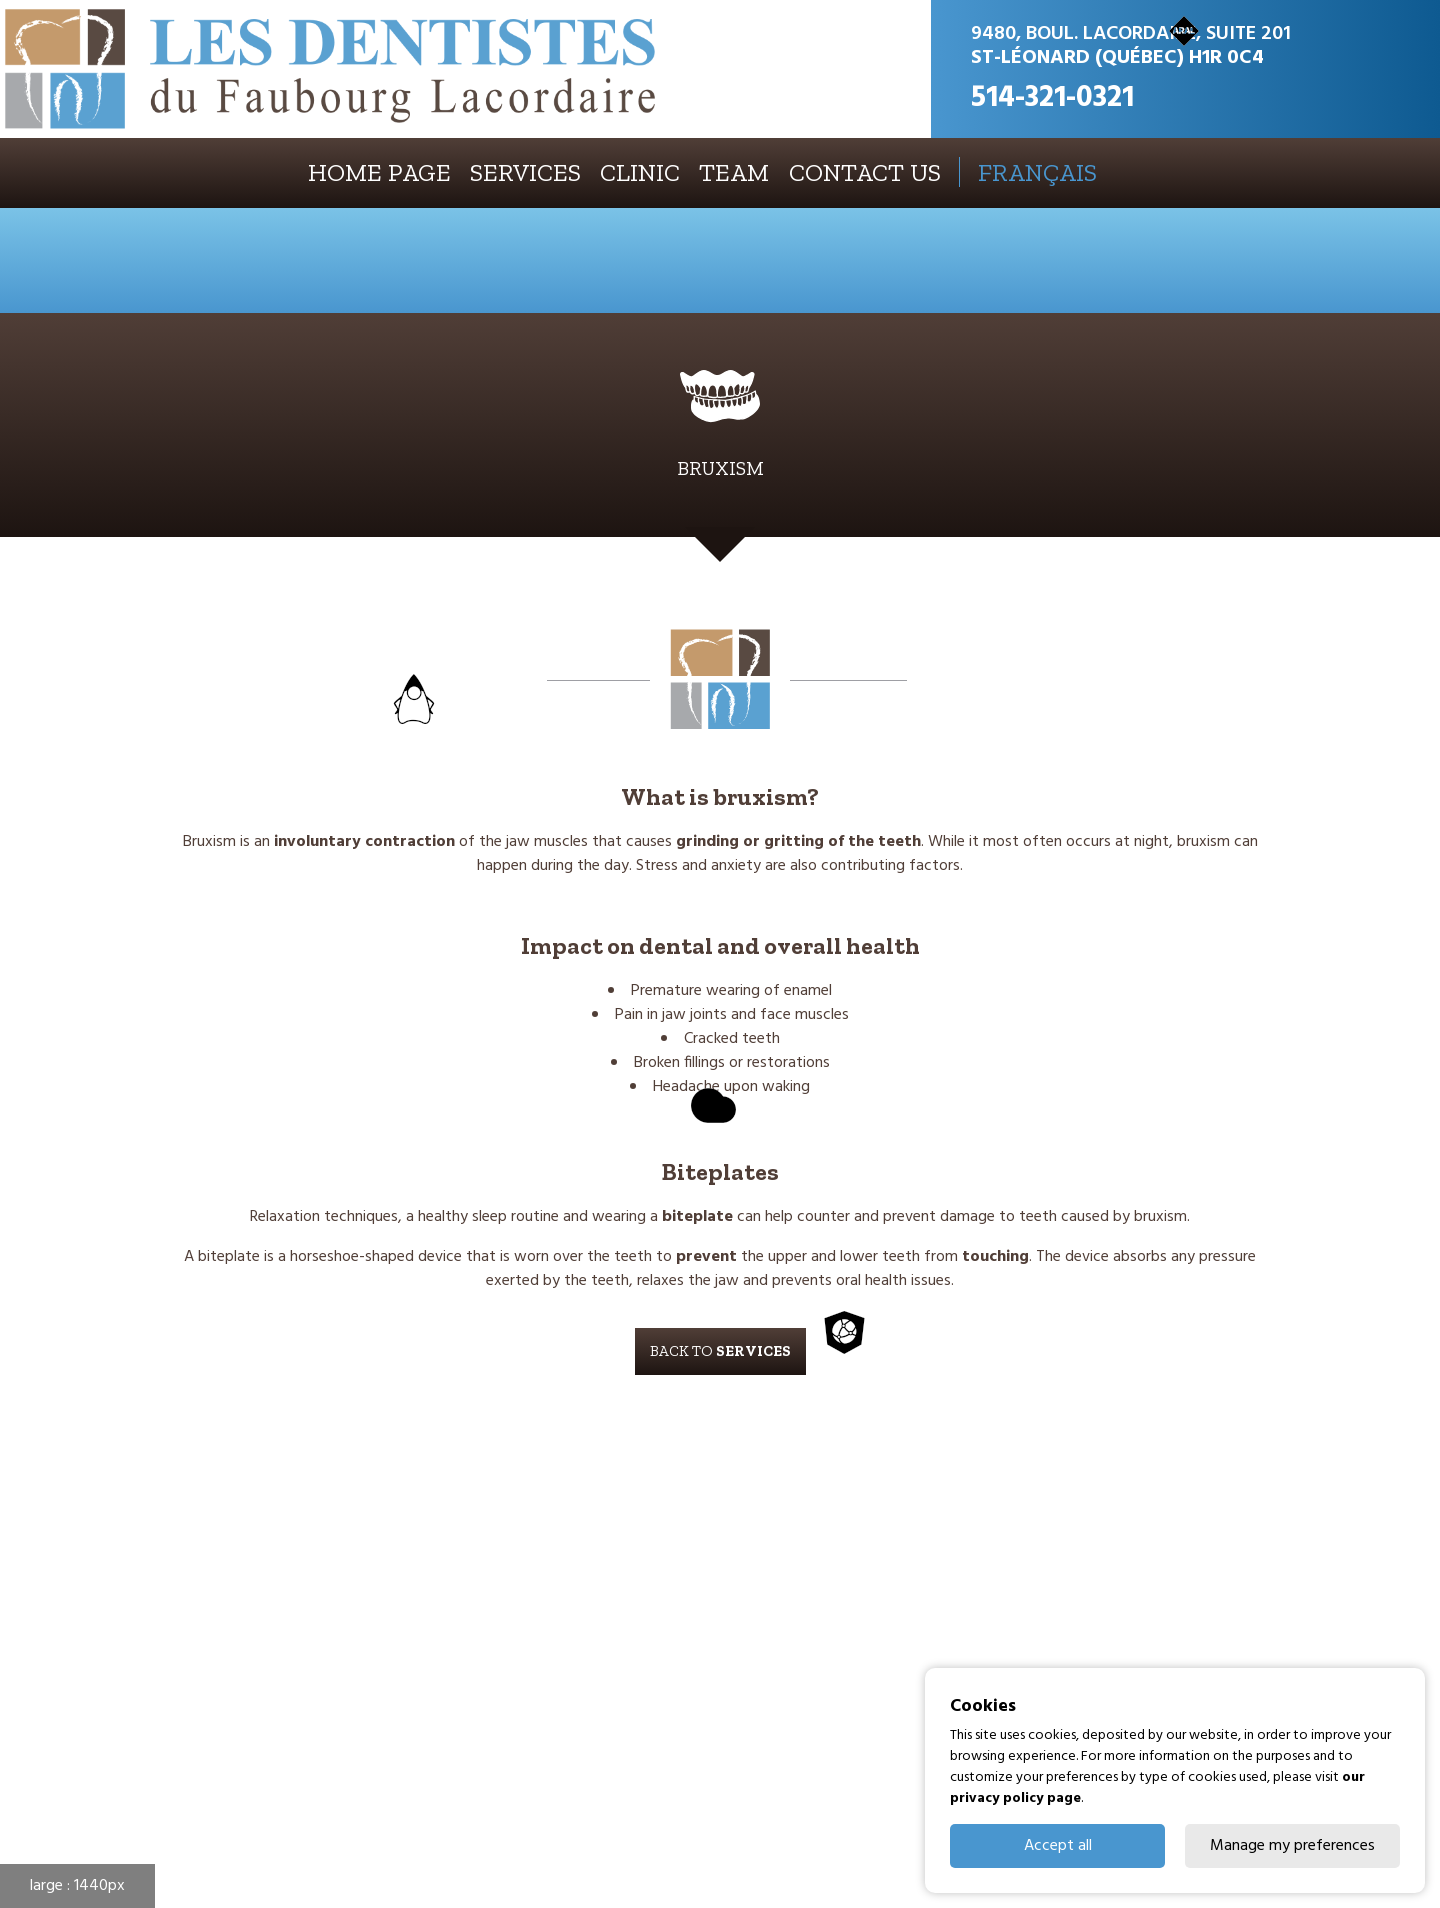 Image resolution: width=1440 pixels, height=1908 pixels. Describe the element at coordinates (844, 1332) in the screenshot. I see `jsDelivr CDN service logo` at that location.